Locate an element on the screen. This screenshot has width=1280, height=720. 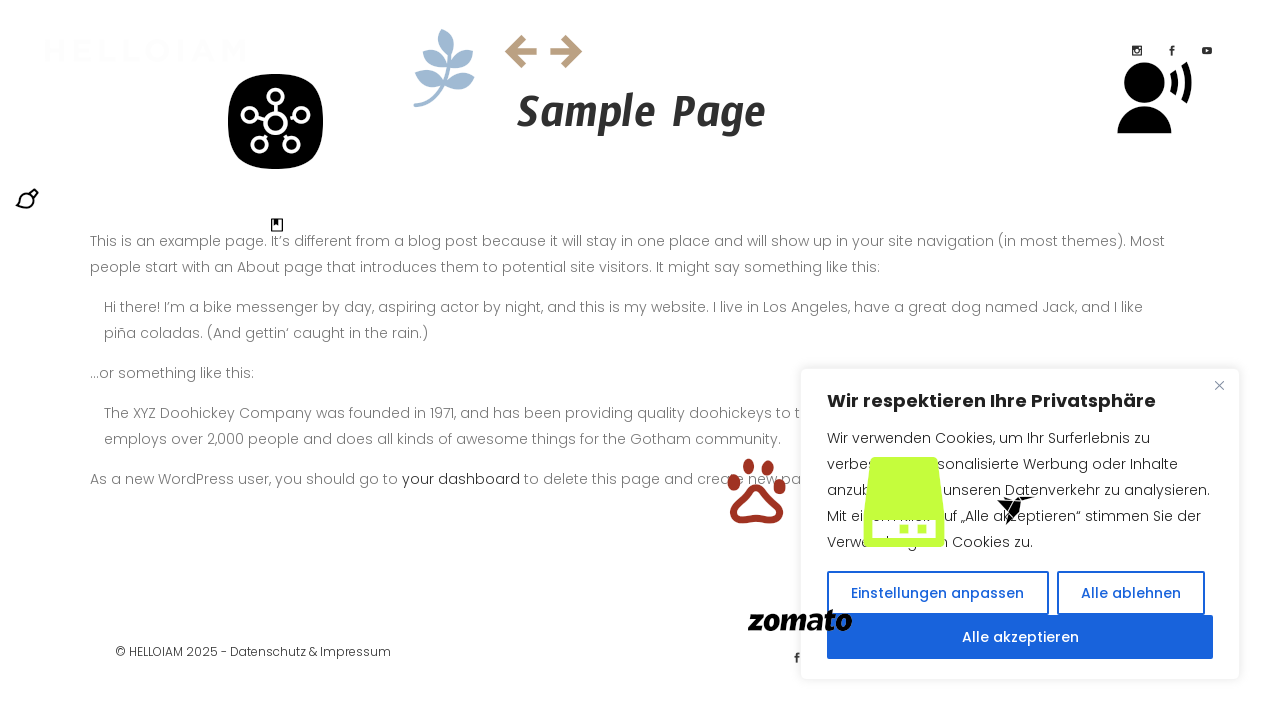
view bookmarked file is located at coordinates (277, 225).